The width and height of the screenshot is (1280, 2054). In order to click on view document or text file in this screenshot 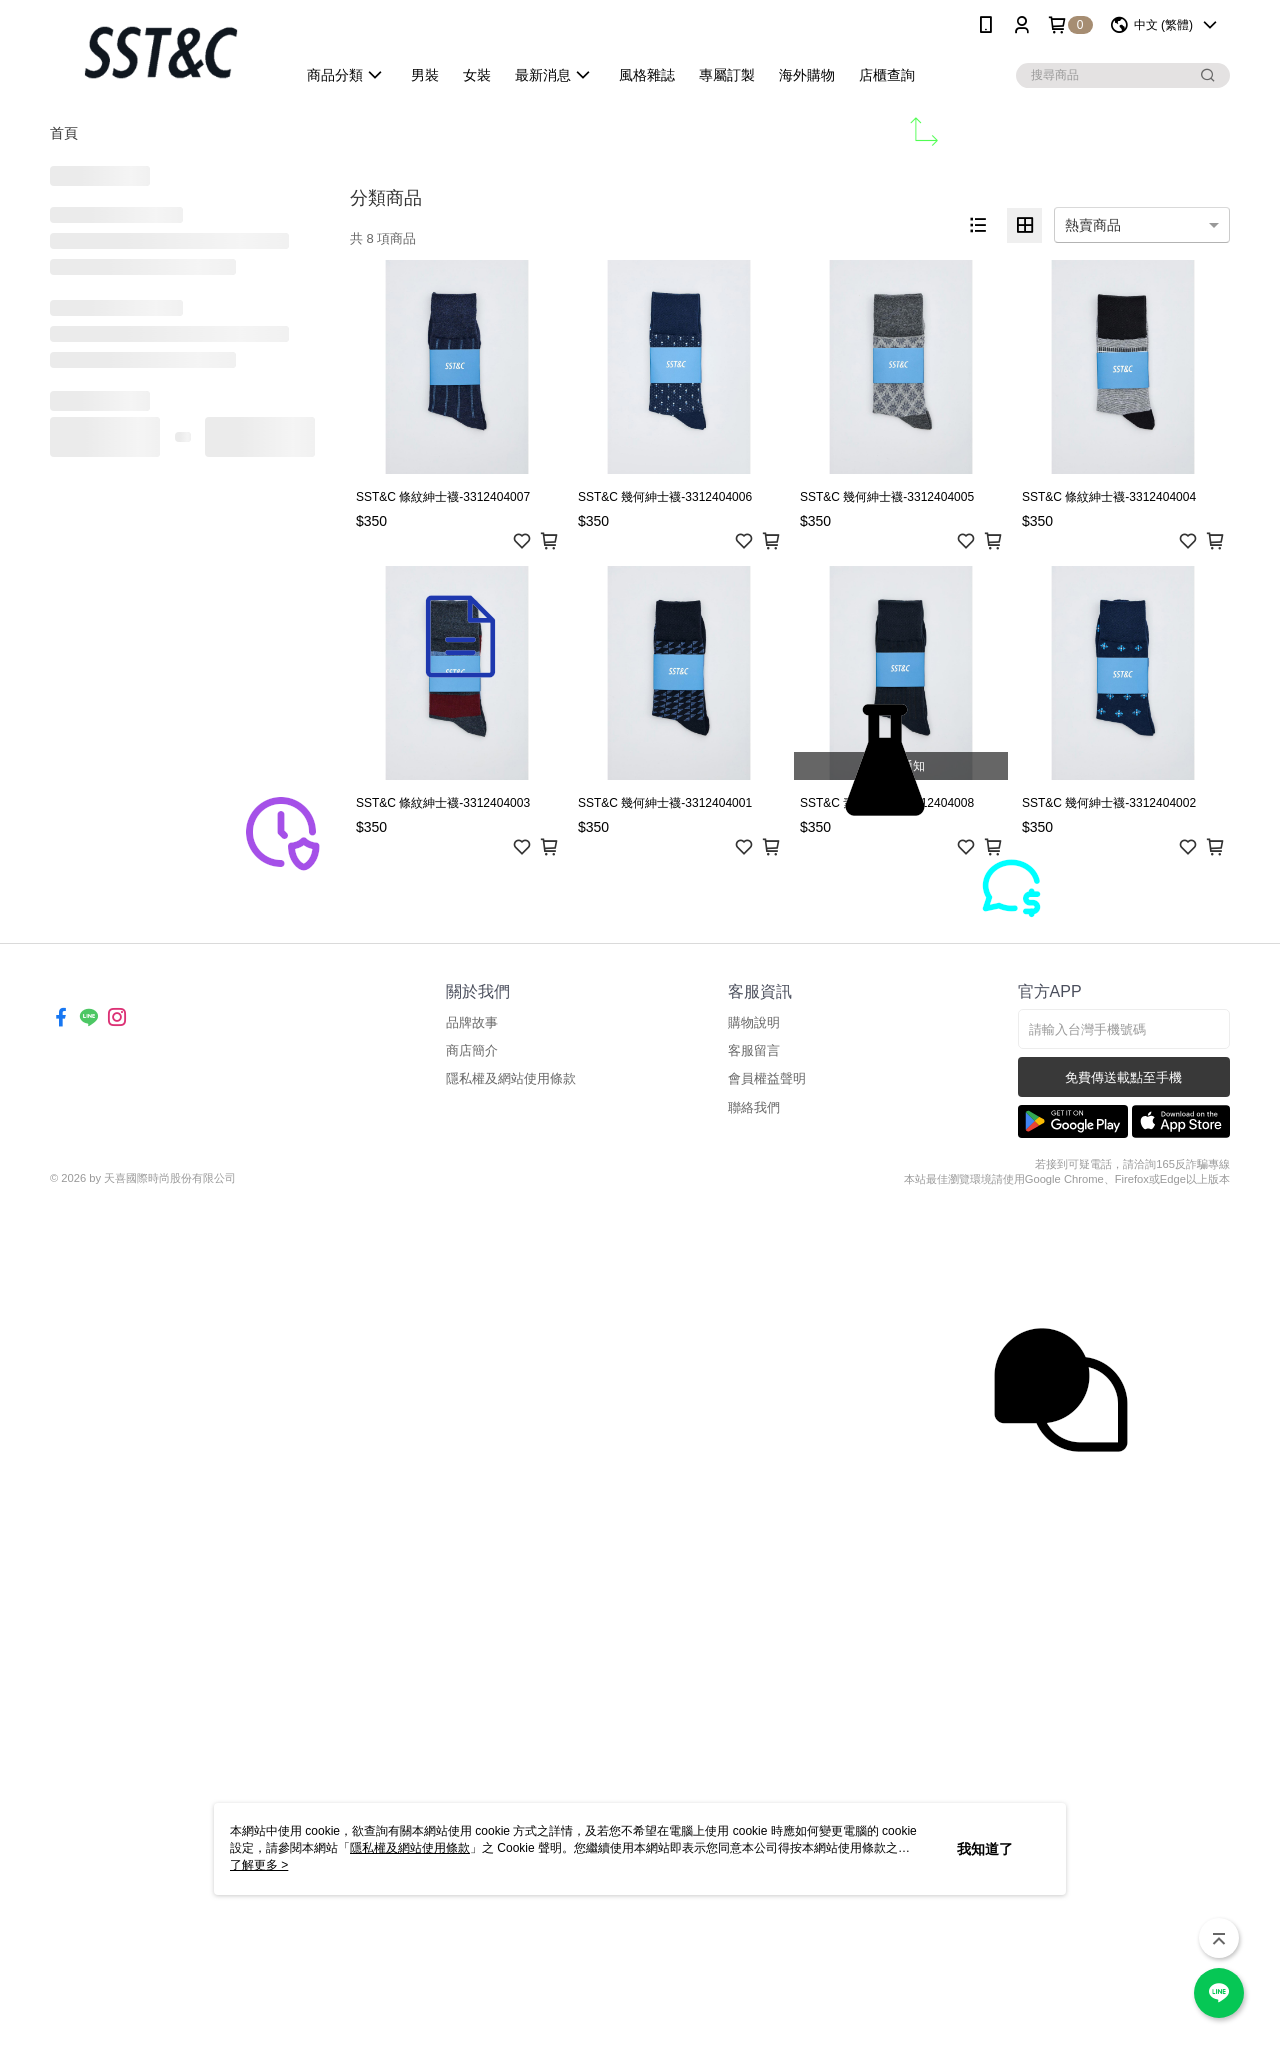, I will do `click(460, 636)`.